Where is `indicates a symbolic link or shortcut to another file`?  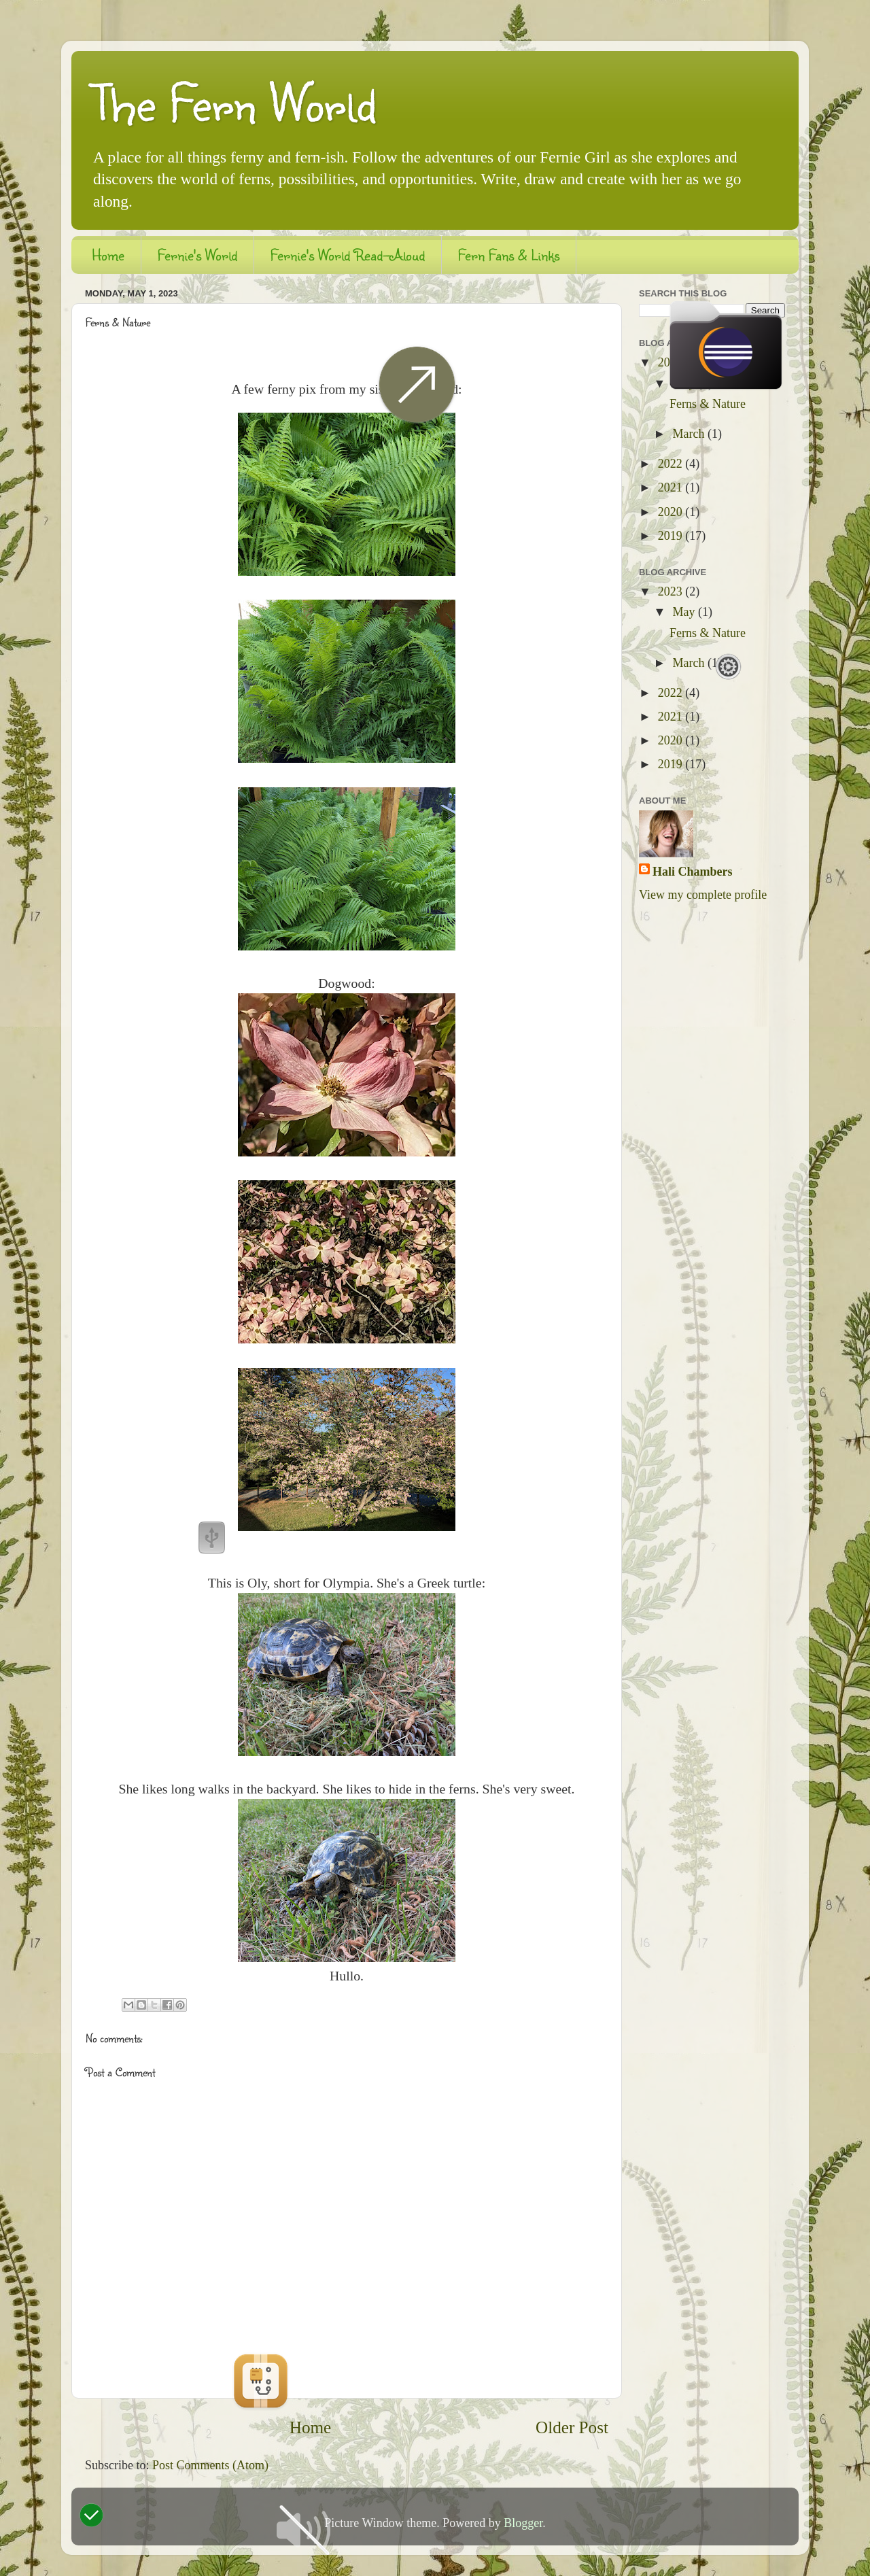 indicates a symbolic link or shortcut to another file is located at coordinates (417, 384).